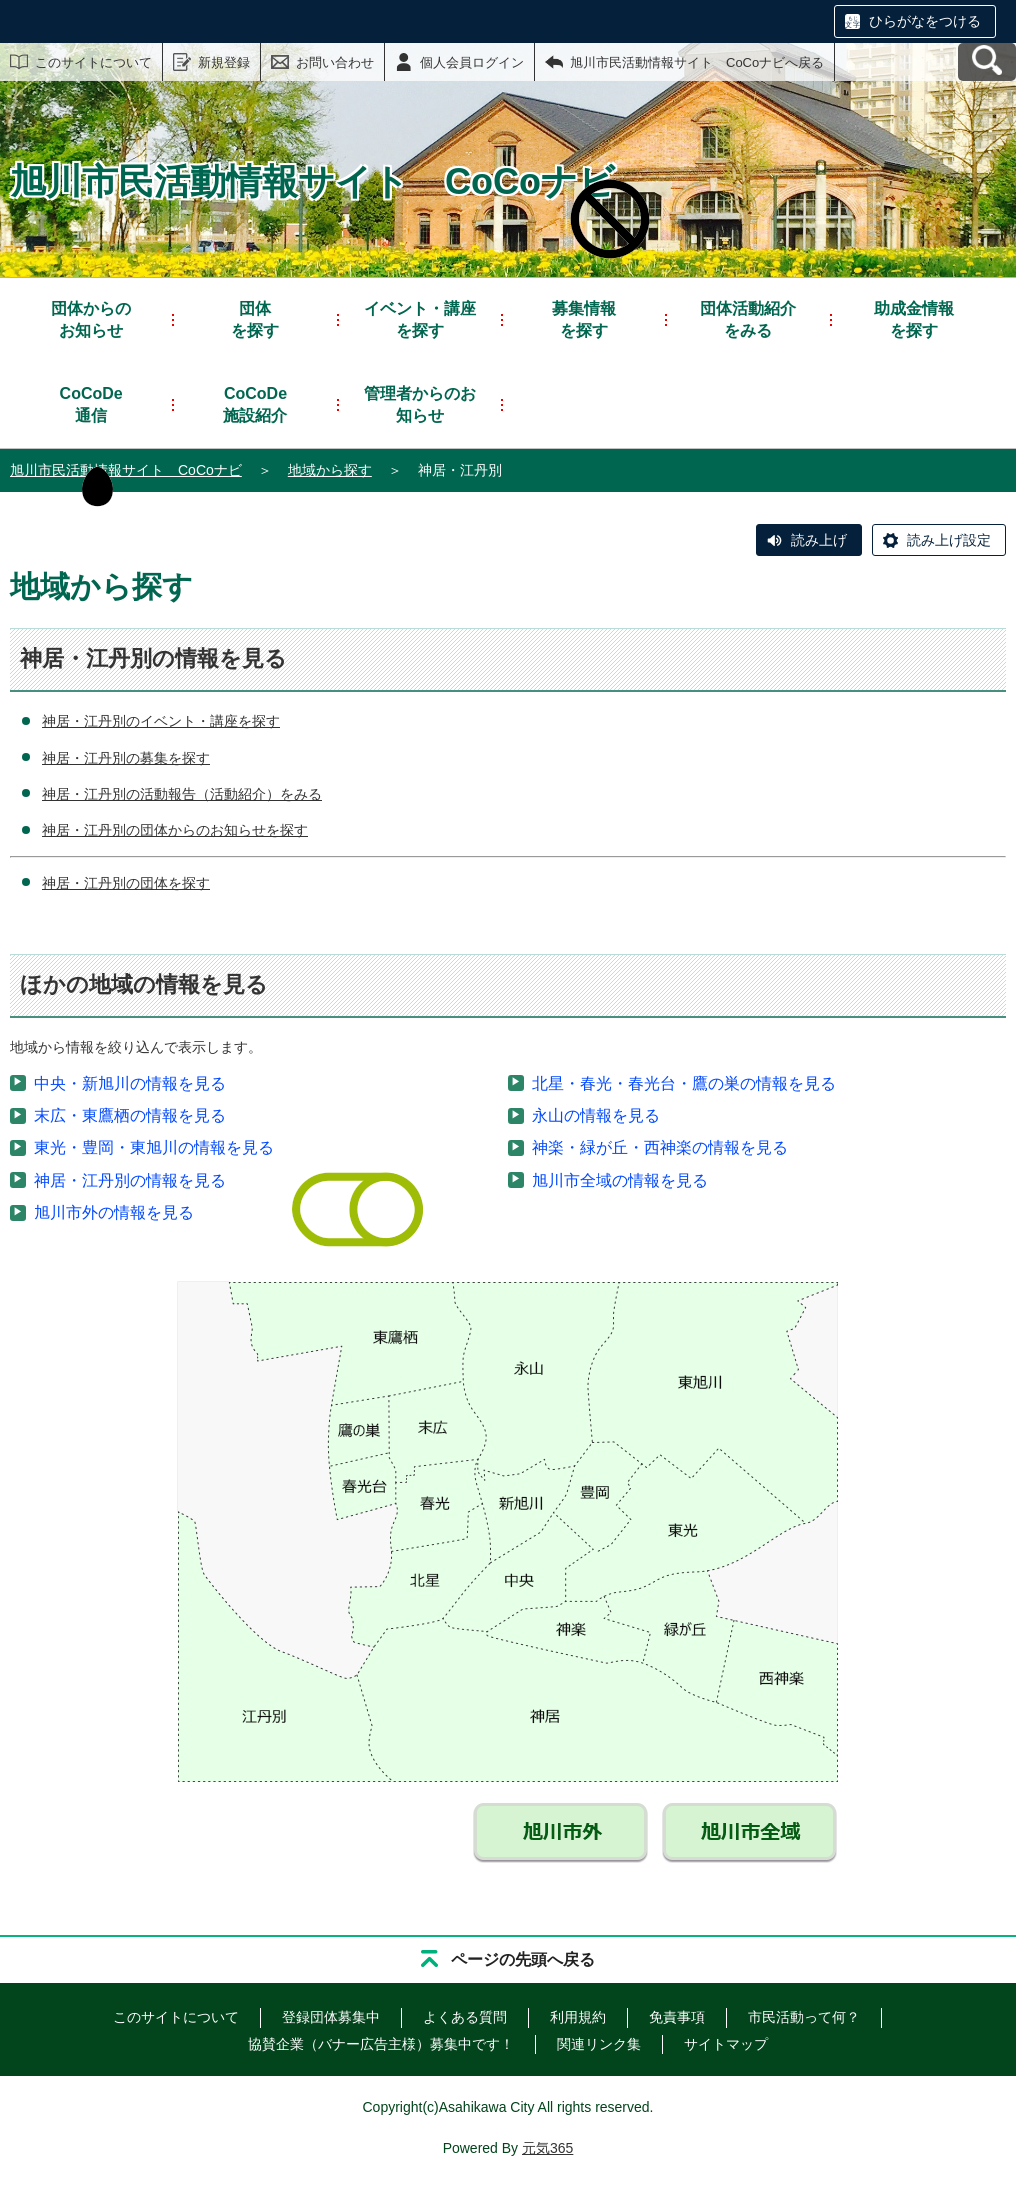  I want to click on indicates egg or egg-related content, so click(97, 486).